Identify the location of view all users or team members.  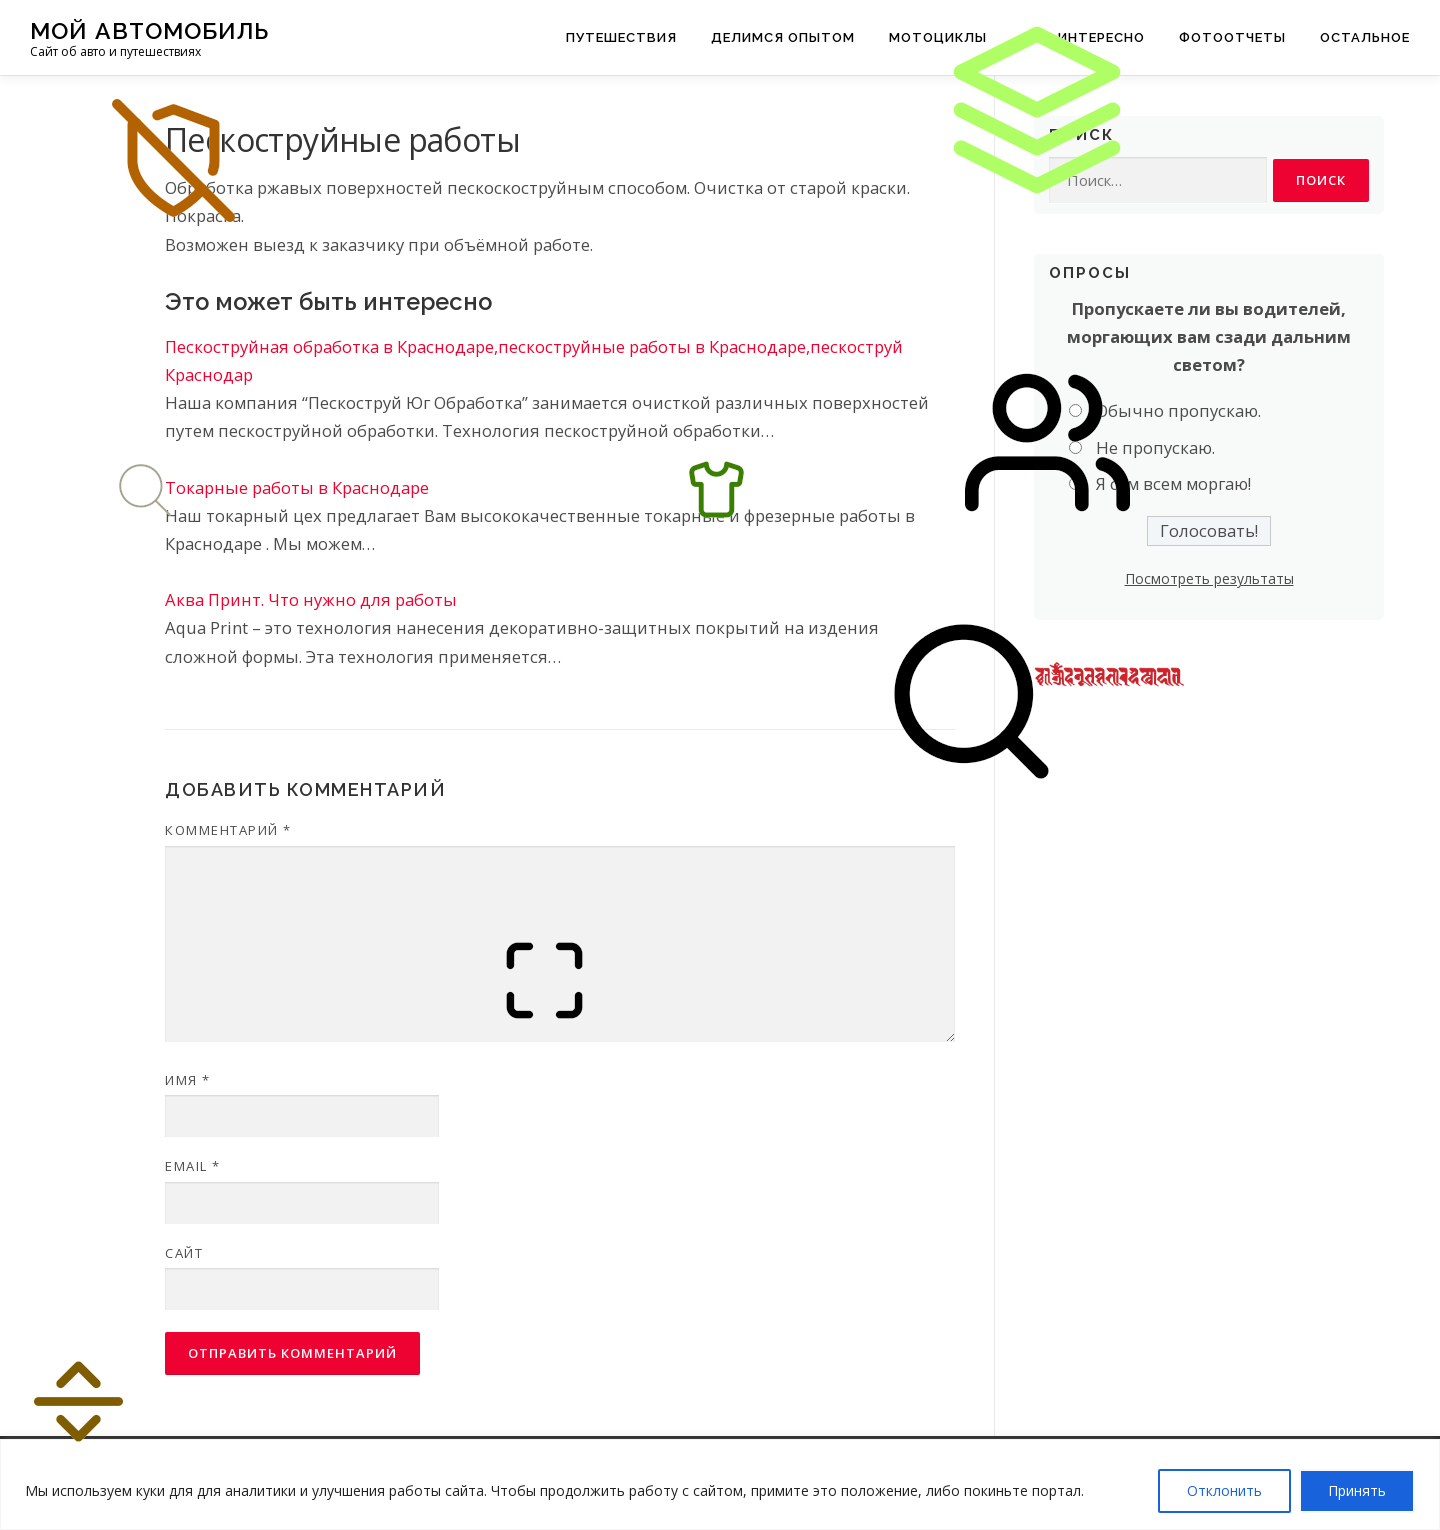
(1047, 442).